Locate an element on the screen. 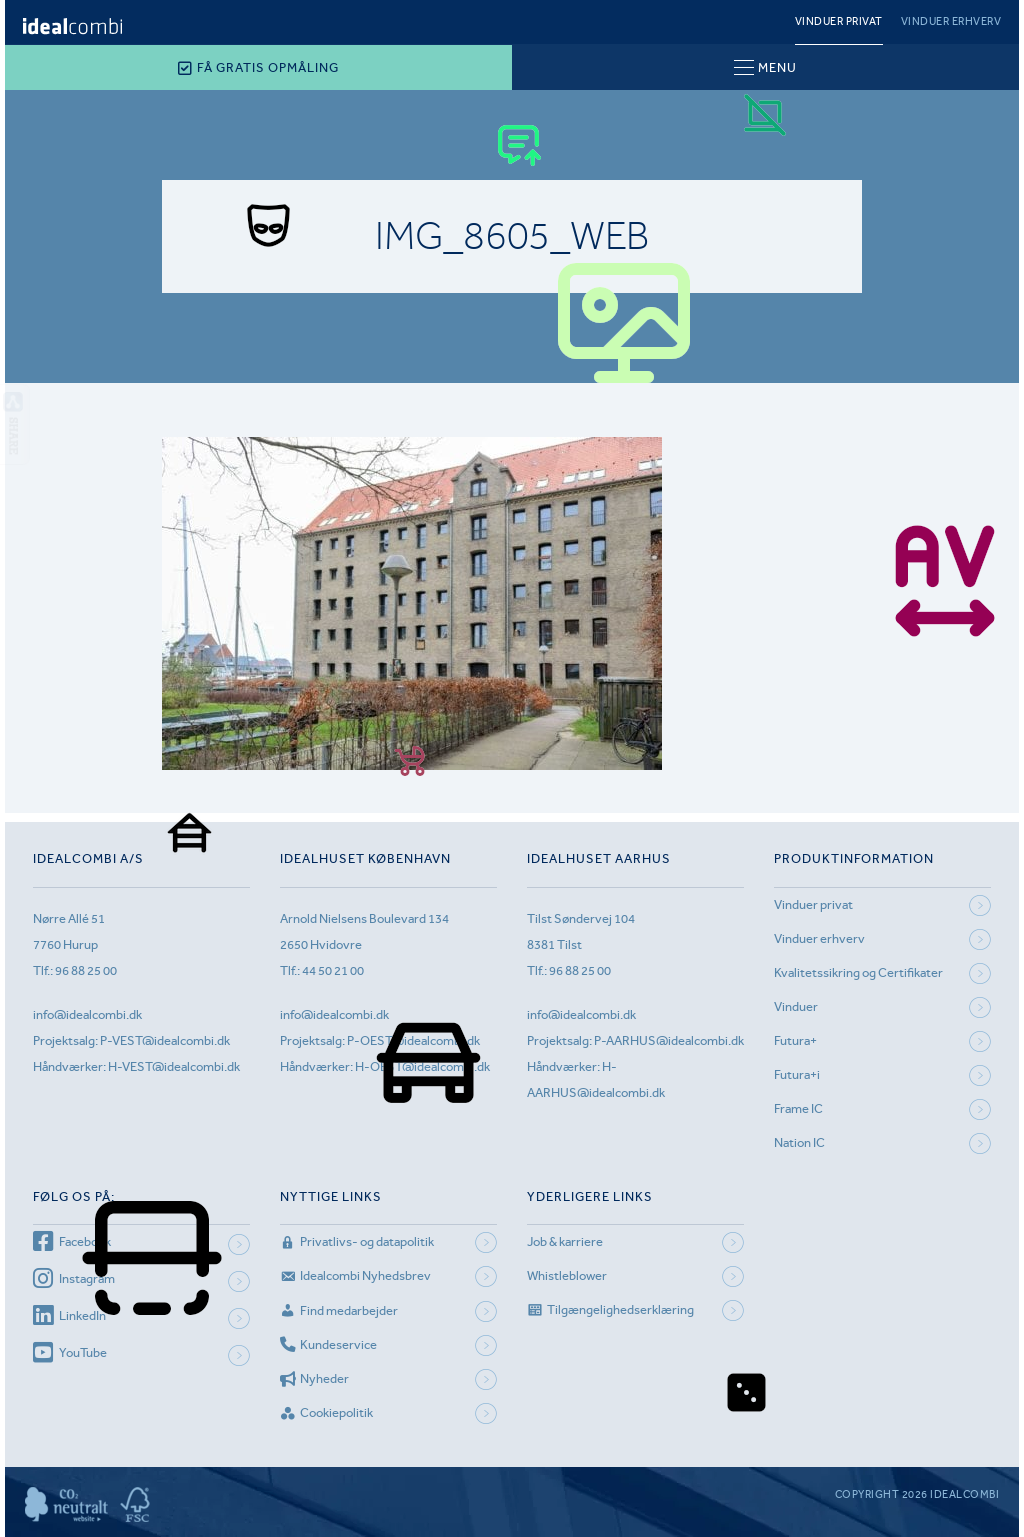  toggle horizontal layout or orientation is located at coordinates (152, 1258).